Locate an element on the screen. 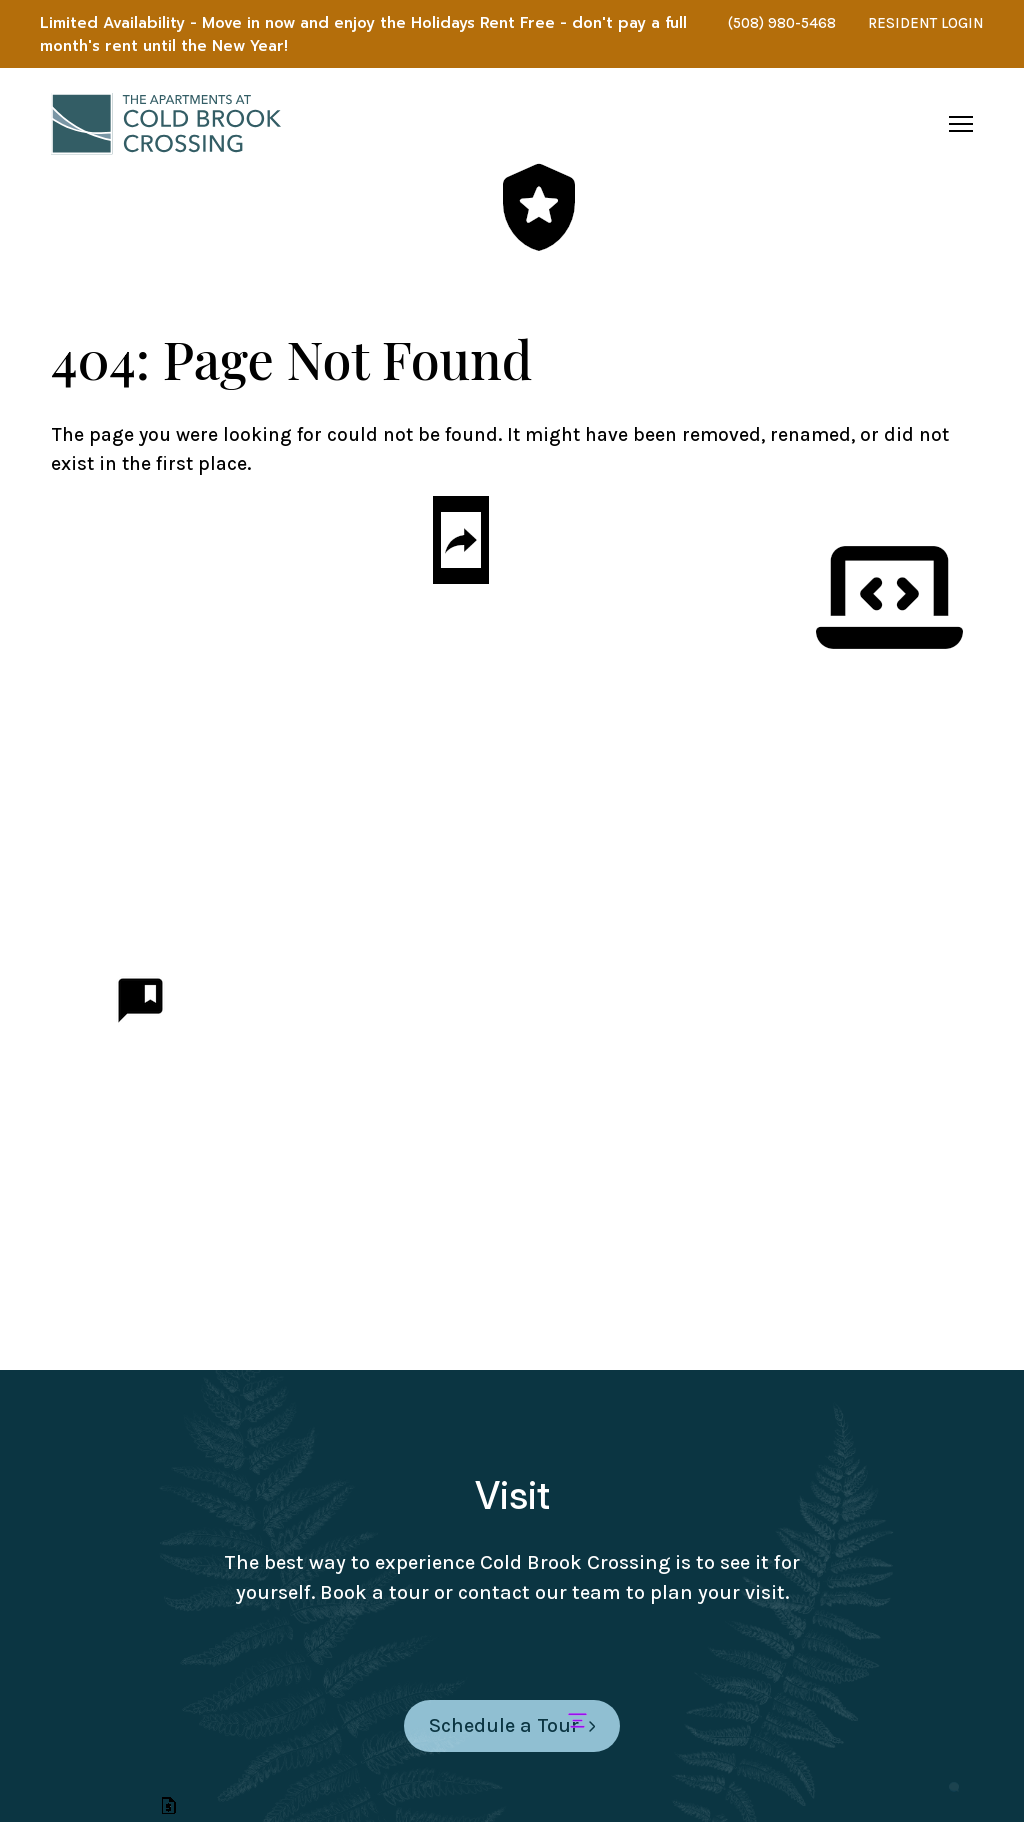 This screenshot has height=1822, width=1024. access saved comments or notes is located at coordinates (140, 1000).